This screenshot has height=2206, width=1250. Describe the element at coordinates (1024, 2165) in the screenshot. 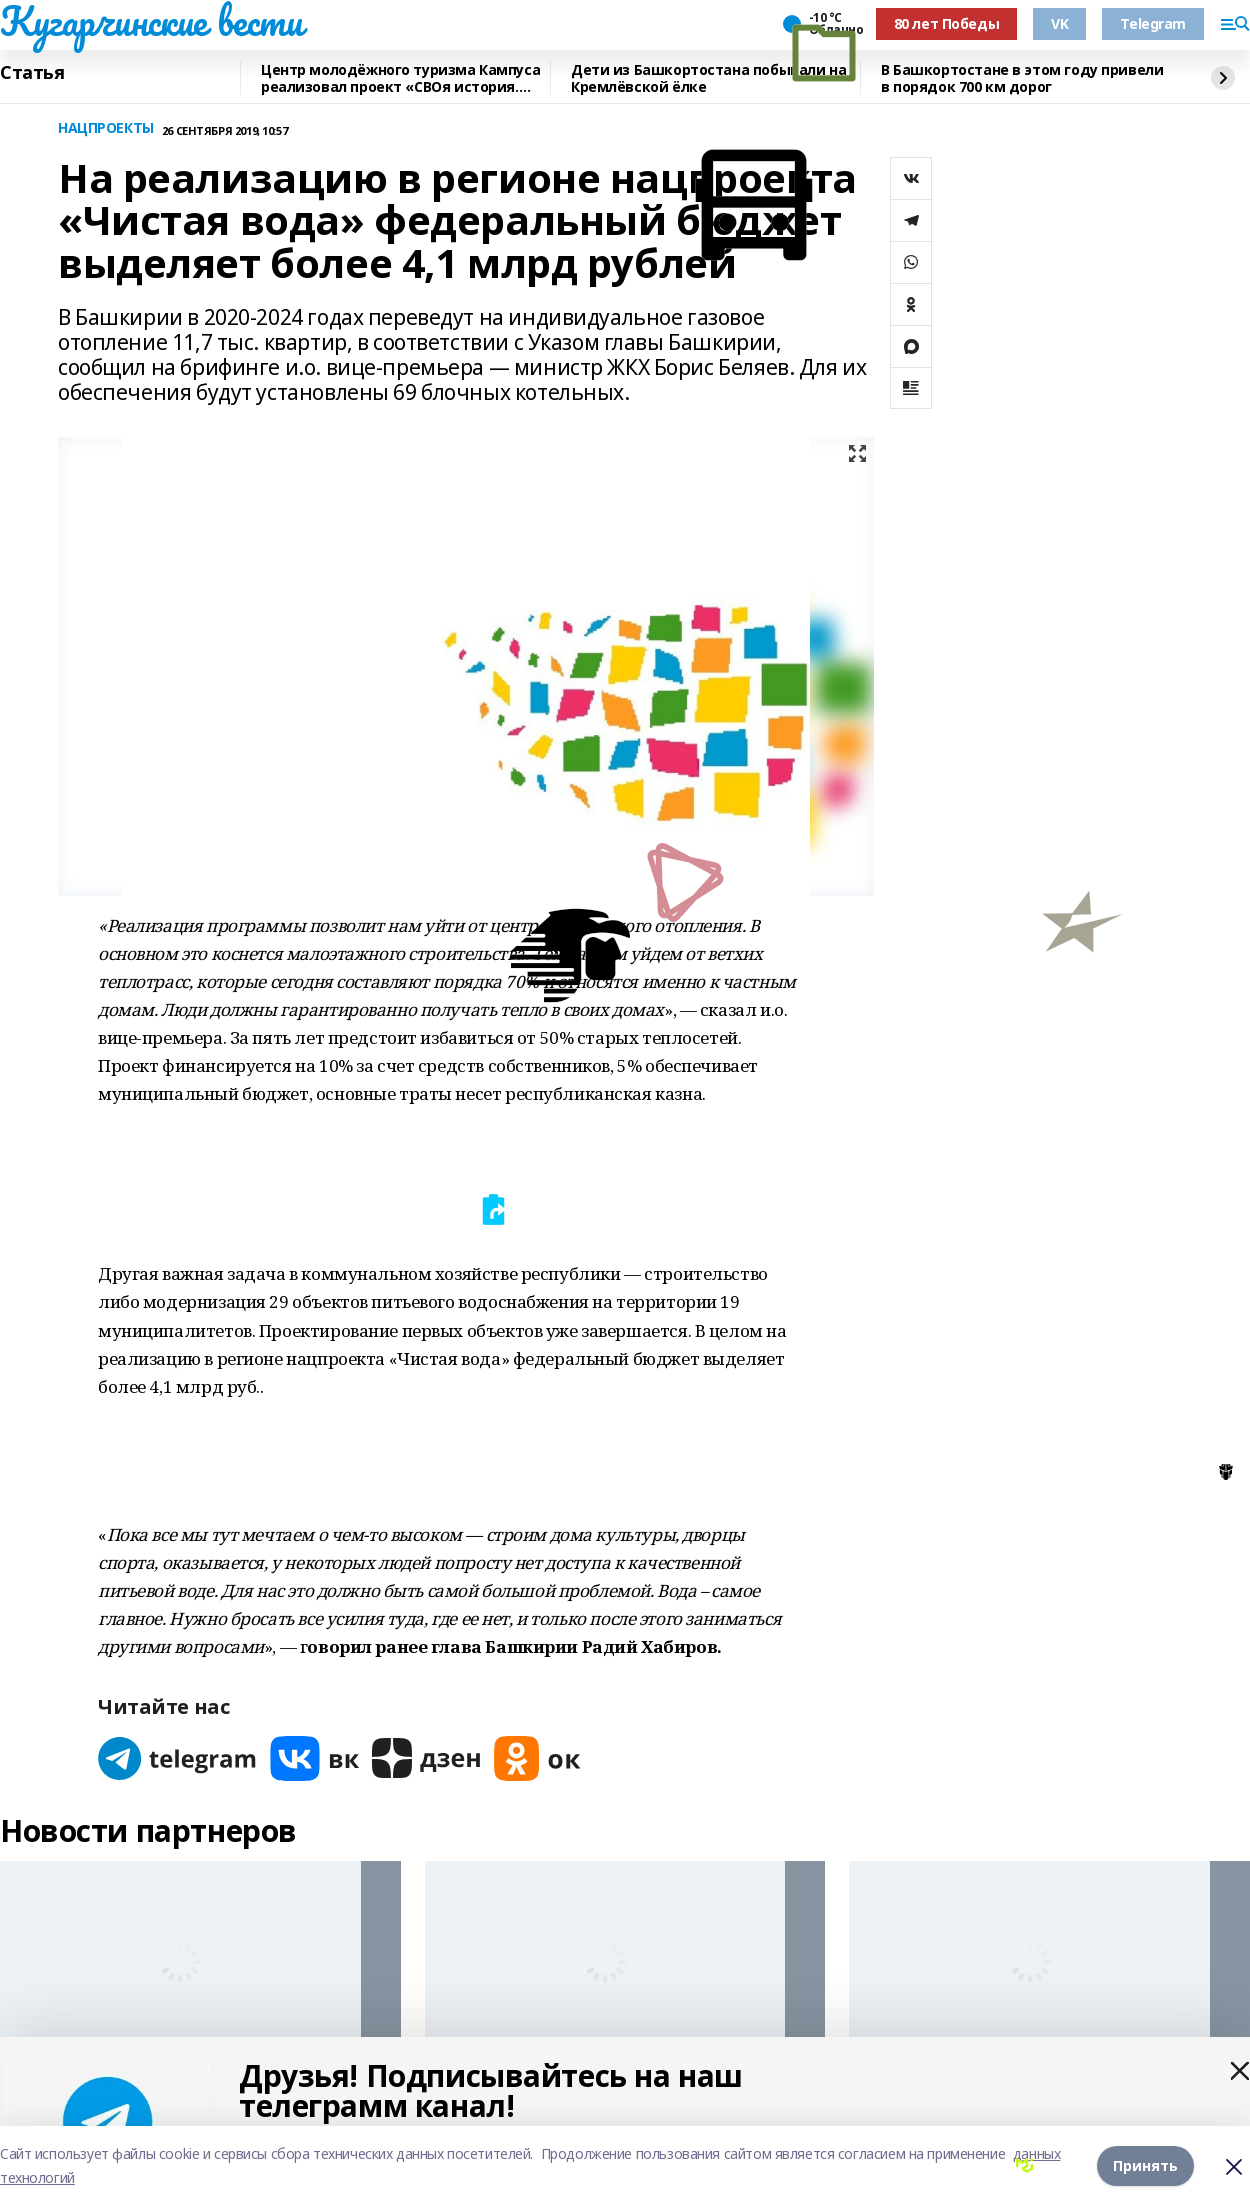

I see `MUI (Material UI) brand logo` at that location.